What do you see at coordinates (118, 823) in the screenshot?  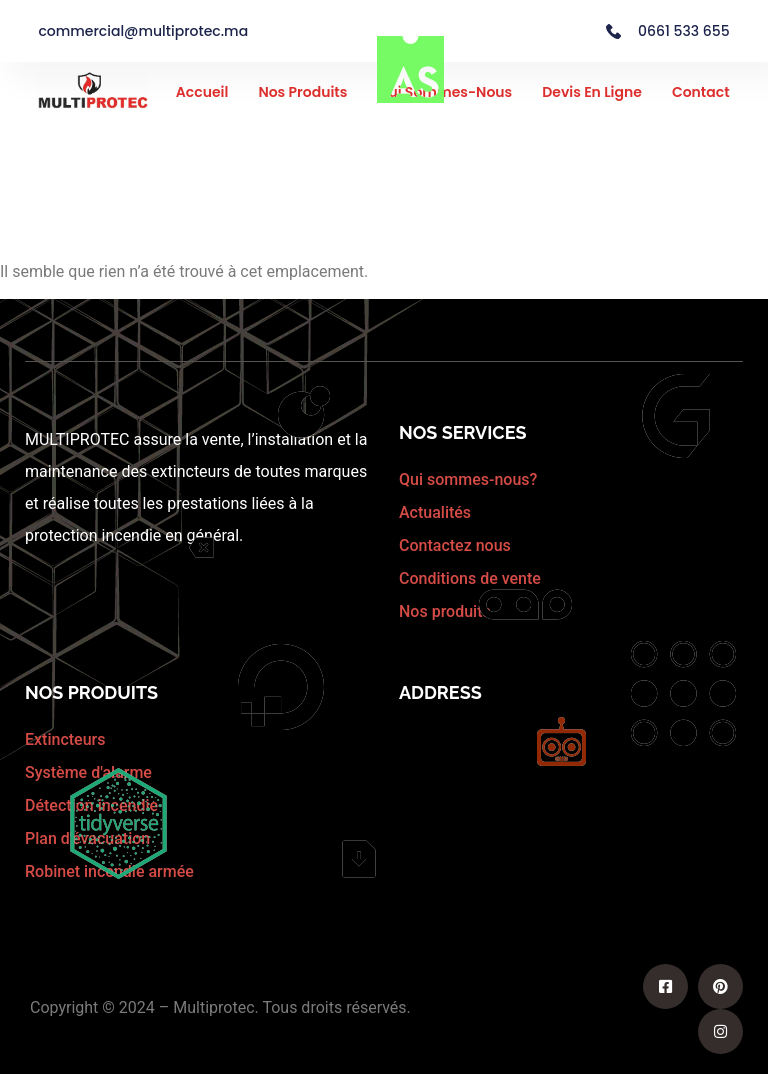 I see `tidyverse logo - R data science package collection` at bounding box center [118, 823].